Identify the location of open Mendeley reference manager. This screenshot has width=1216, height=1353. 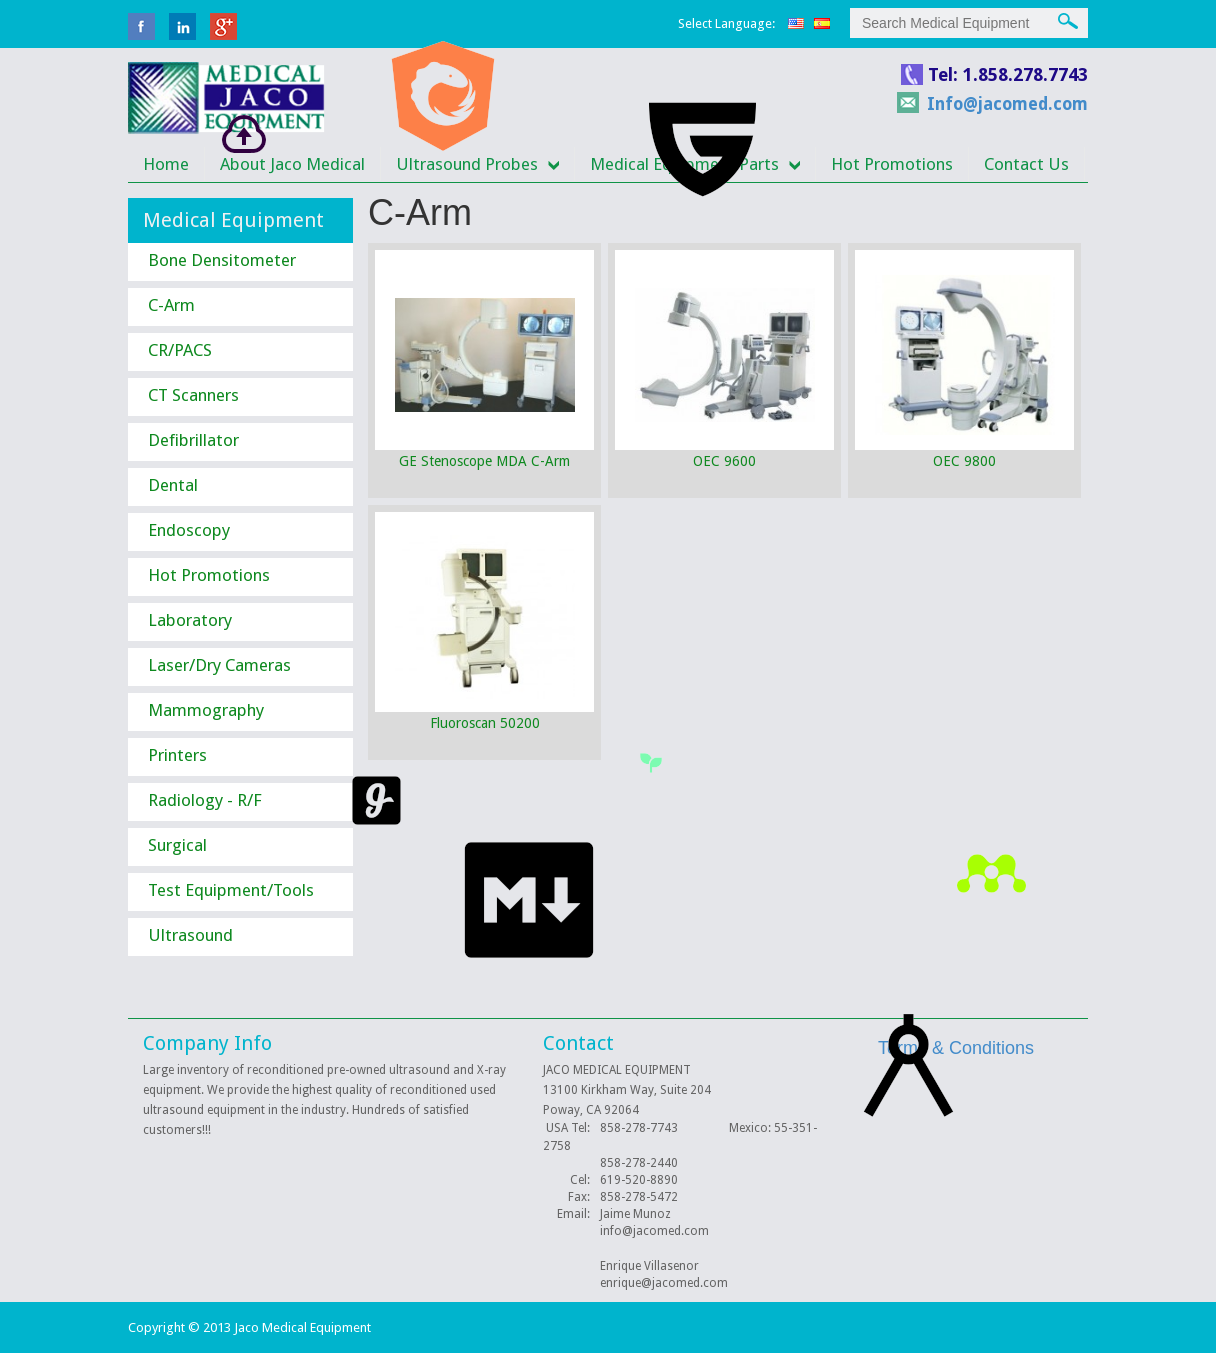
(991, 873).